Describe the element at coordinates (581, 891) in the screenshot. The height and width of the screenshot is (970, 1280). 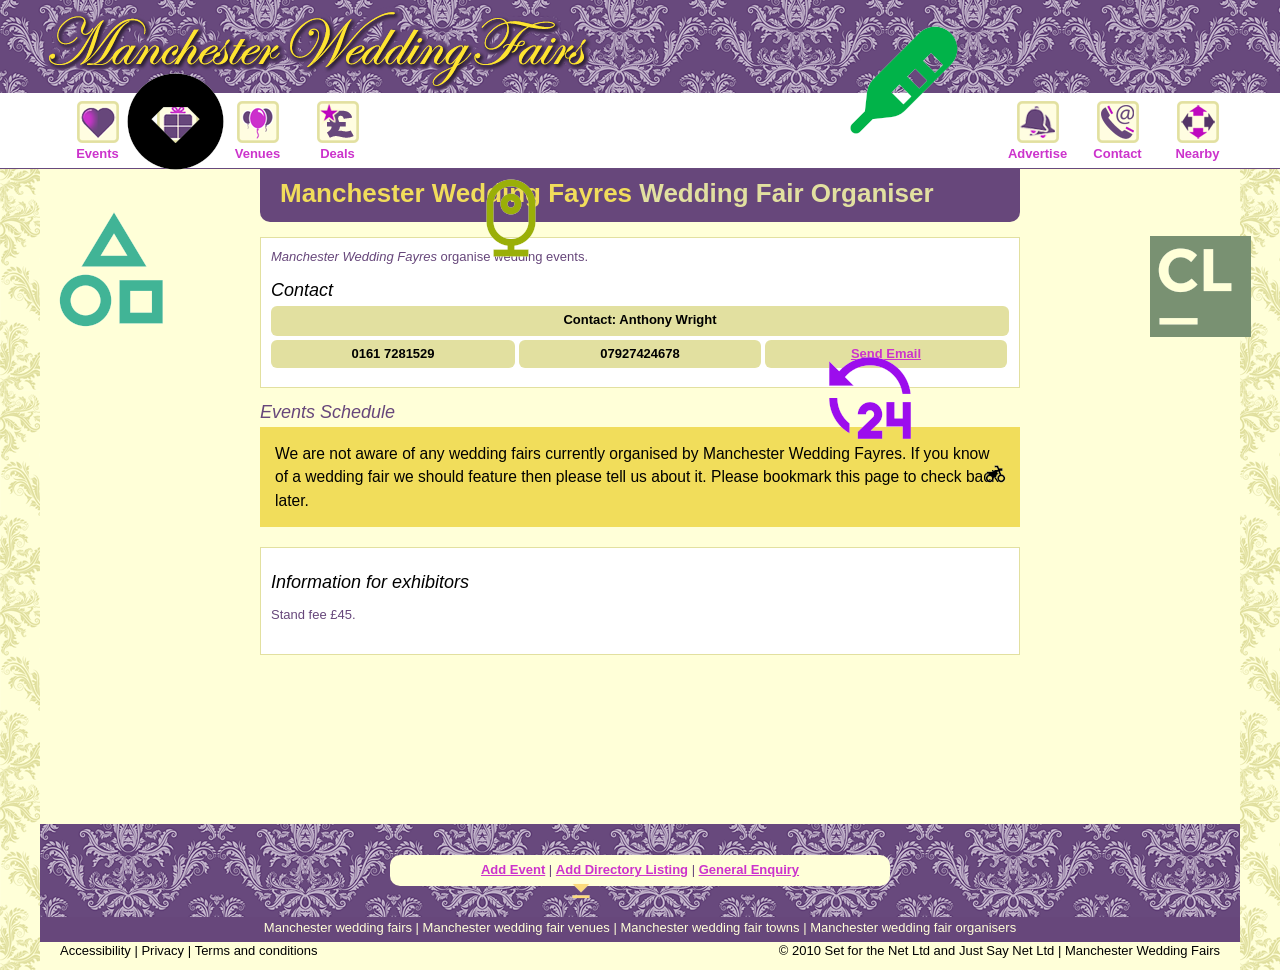
I see `skip to bottom of page or list` at that location.